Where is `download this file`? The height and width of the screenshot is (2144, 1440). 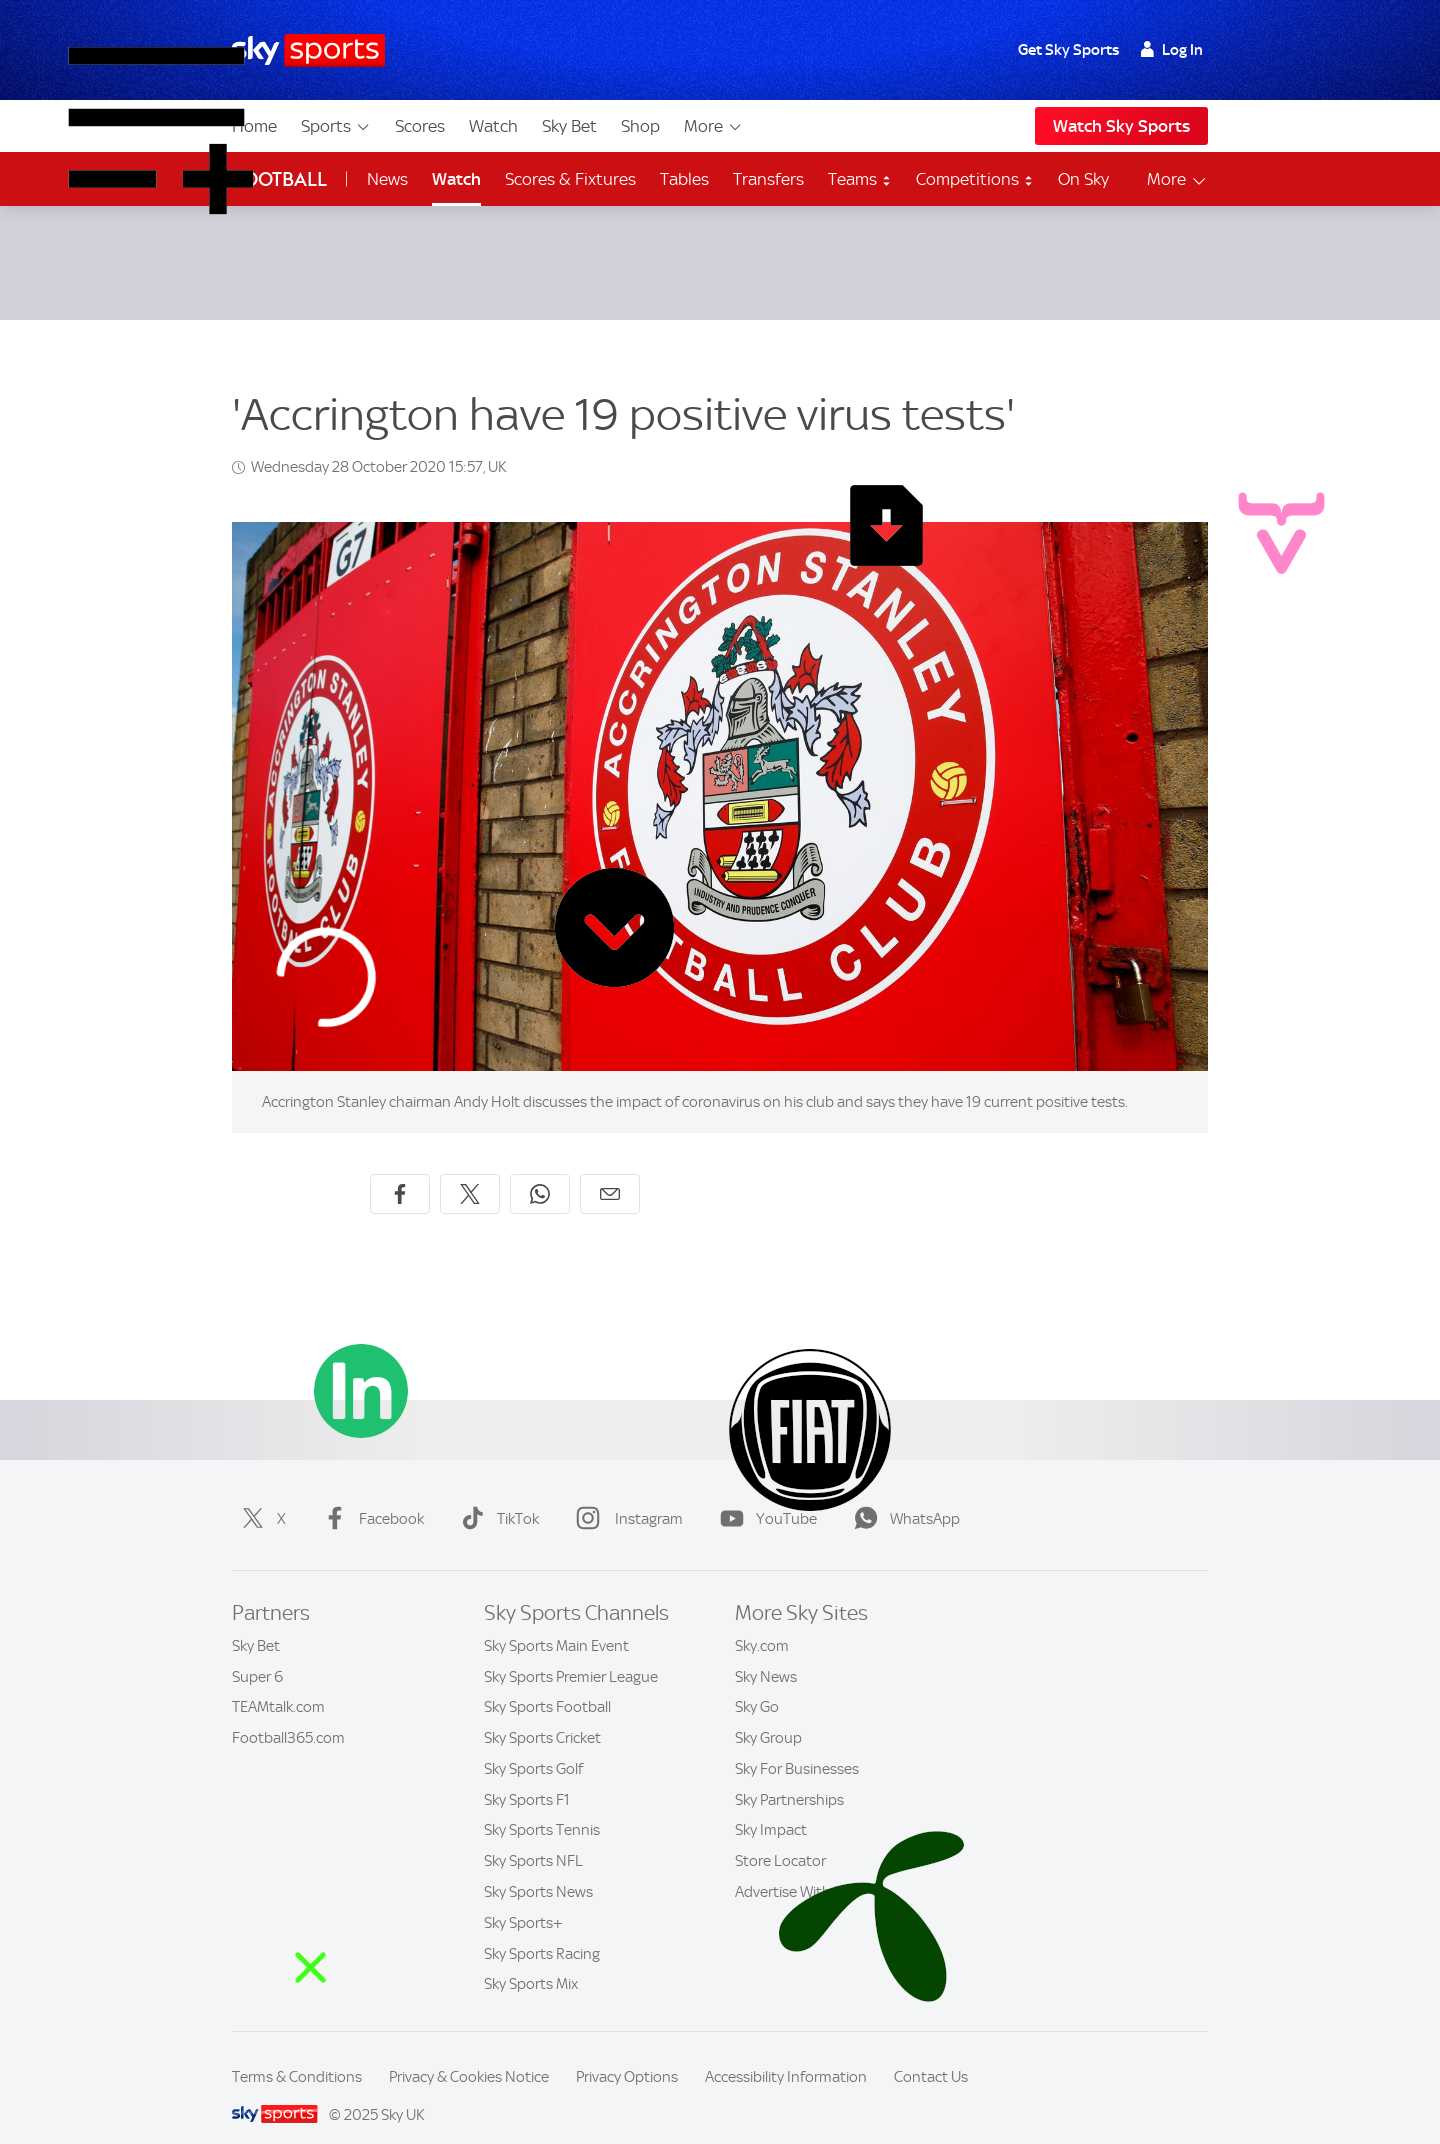
download this file is located at coordinates (886, 525).